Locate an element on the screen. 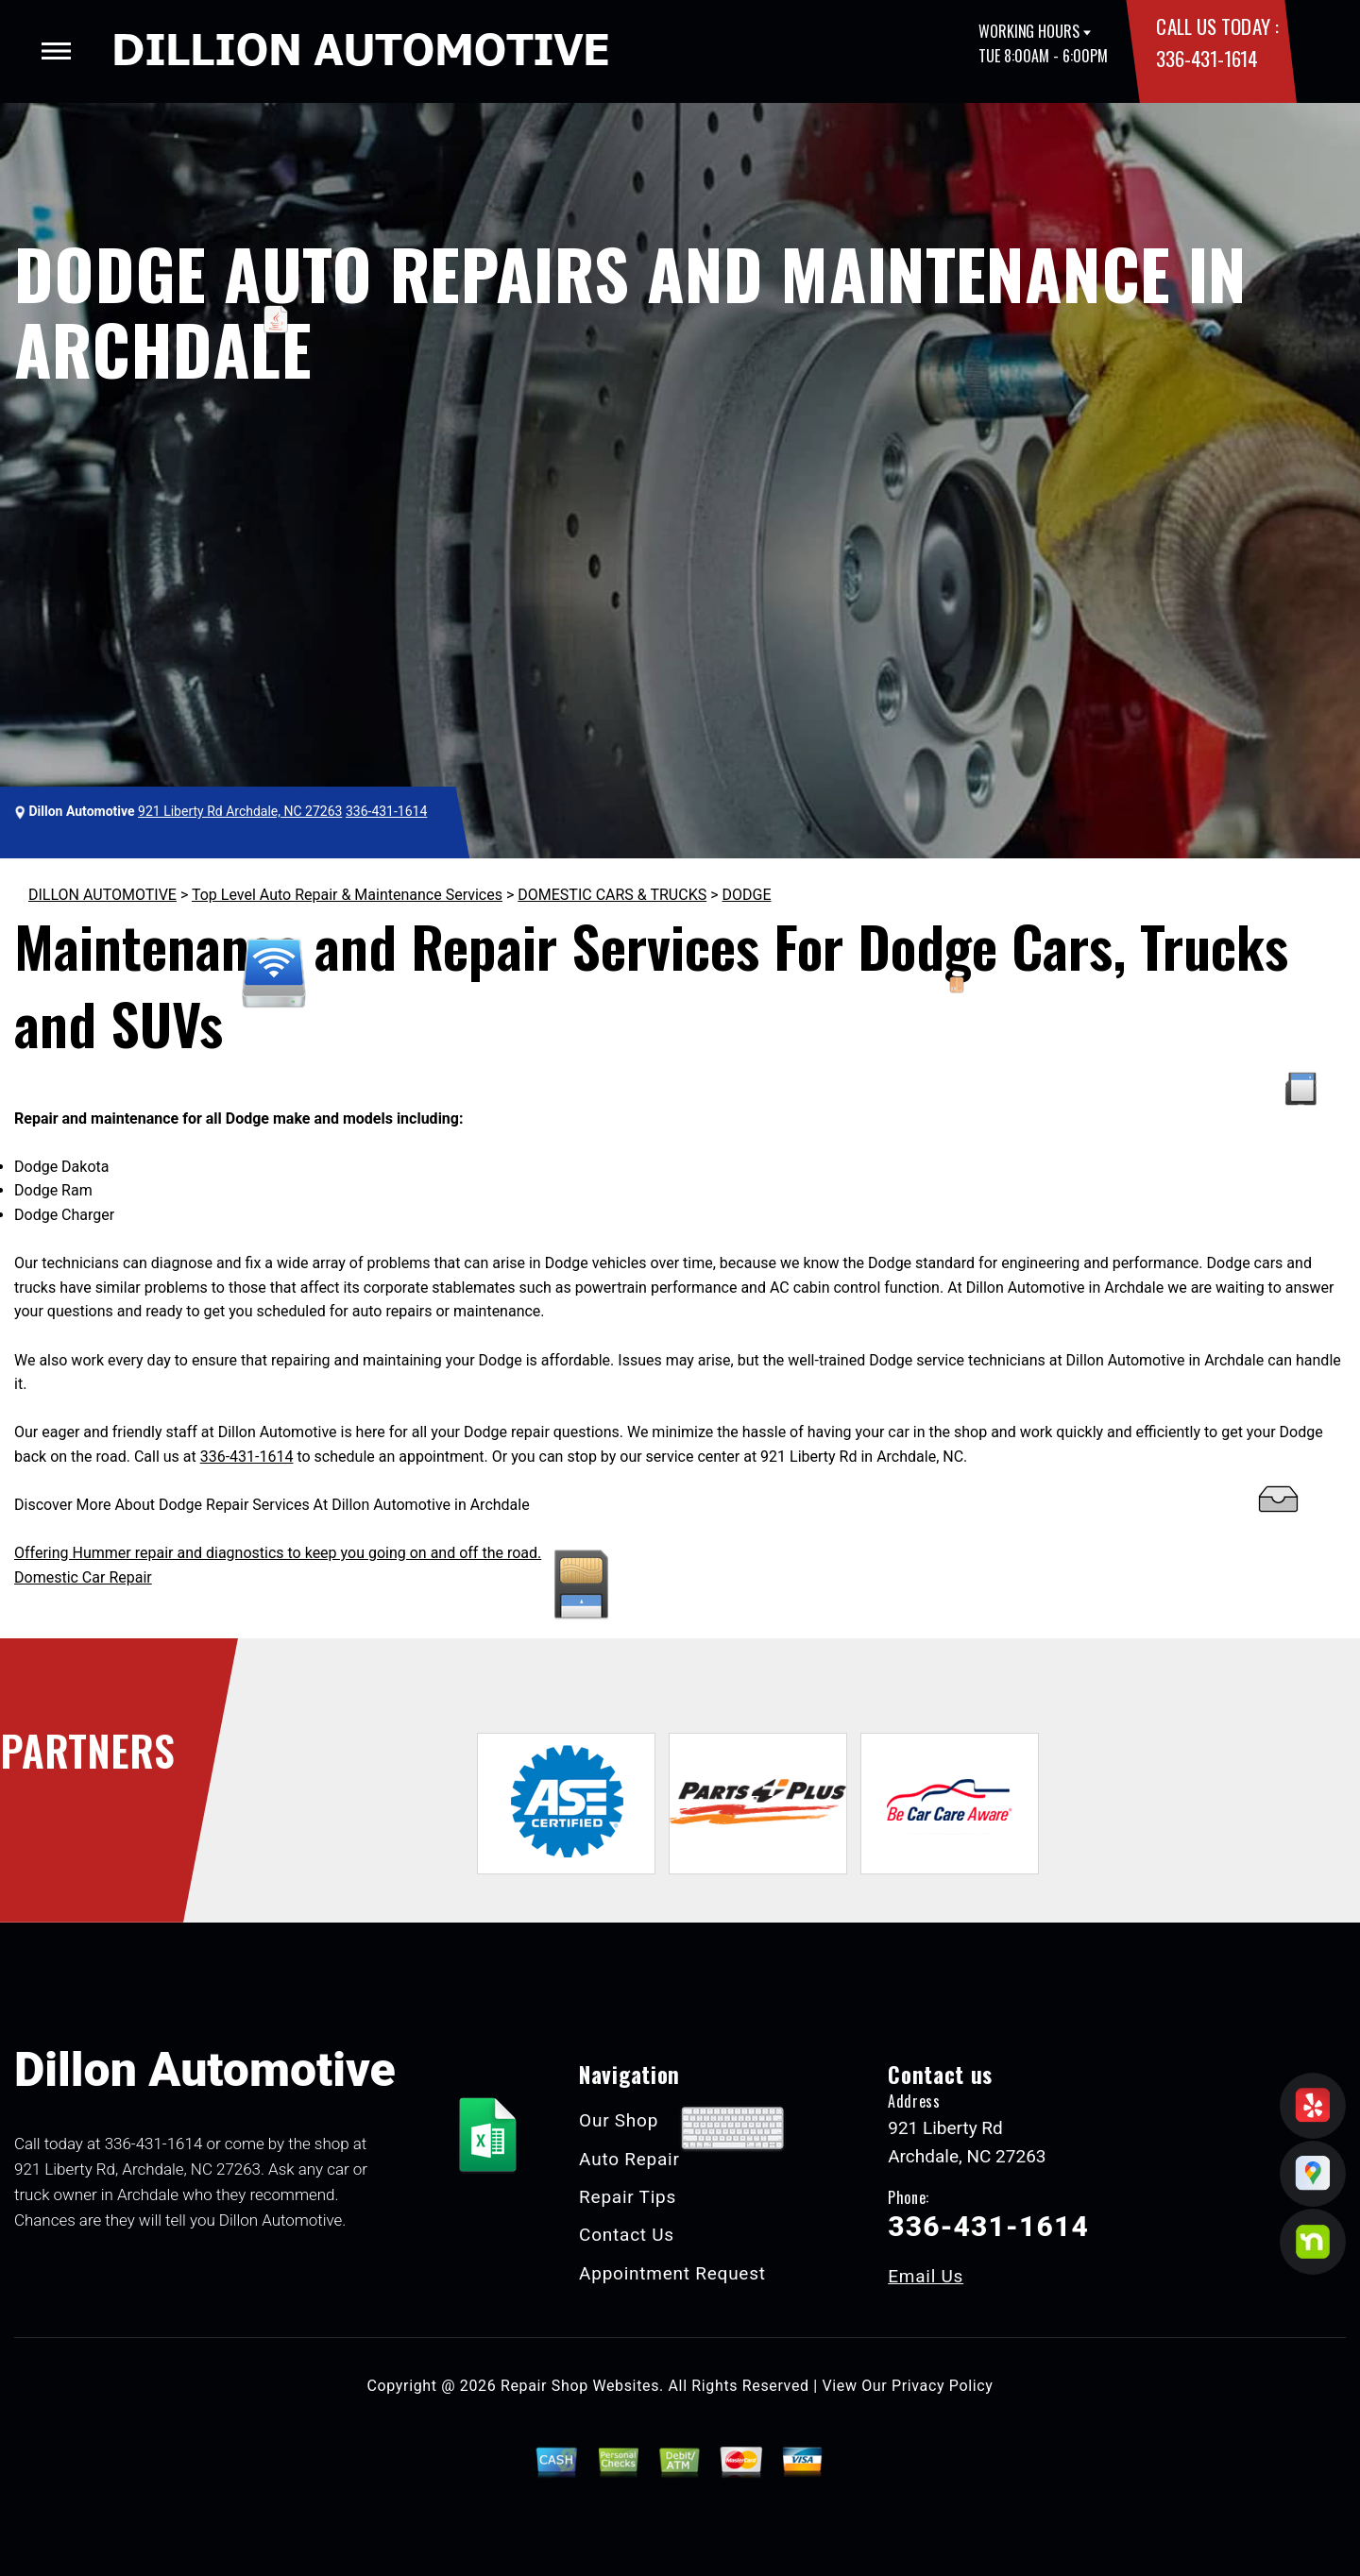  open a Microsoft Excel spreadsheet file is located at coordinates (487, 2134).